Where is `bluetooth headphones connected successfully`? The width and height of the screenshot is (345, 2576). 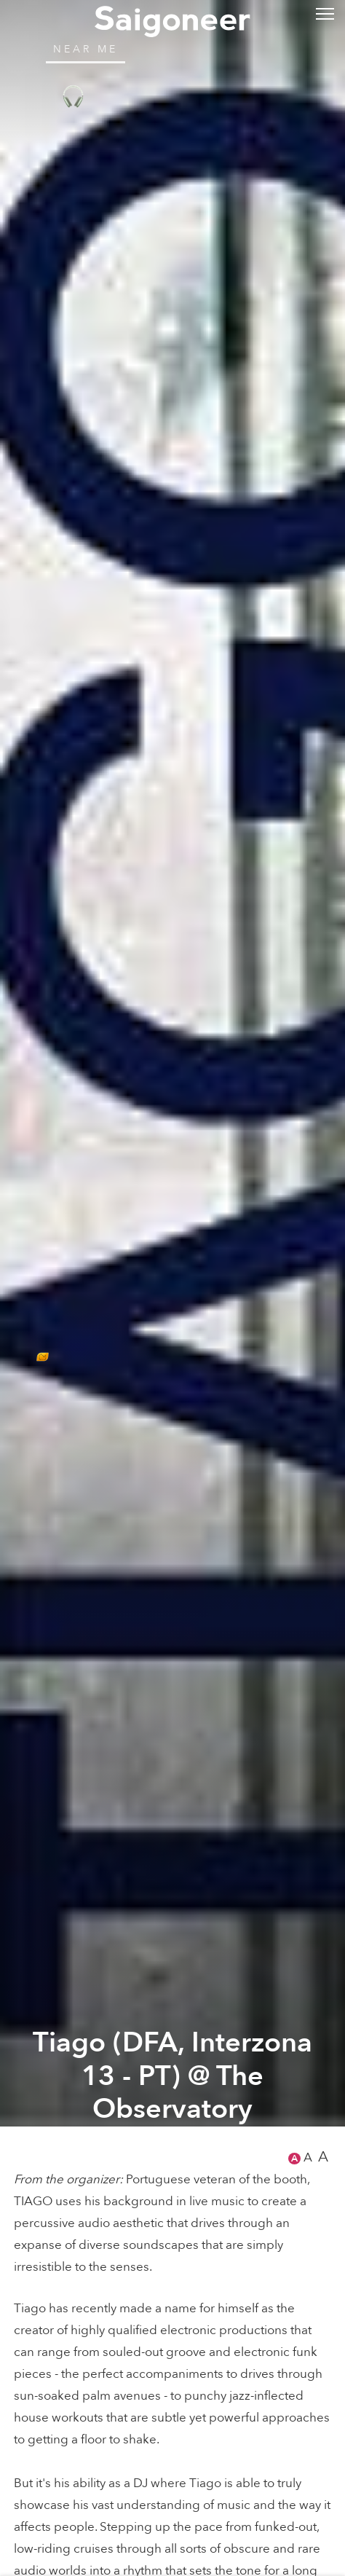 bluetooth headphones connected successfully is located at coordinates (73, 96).